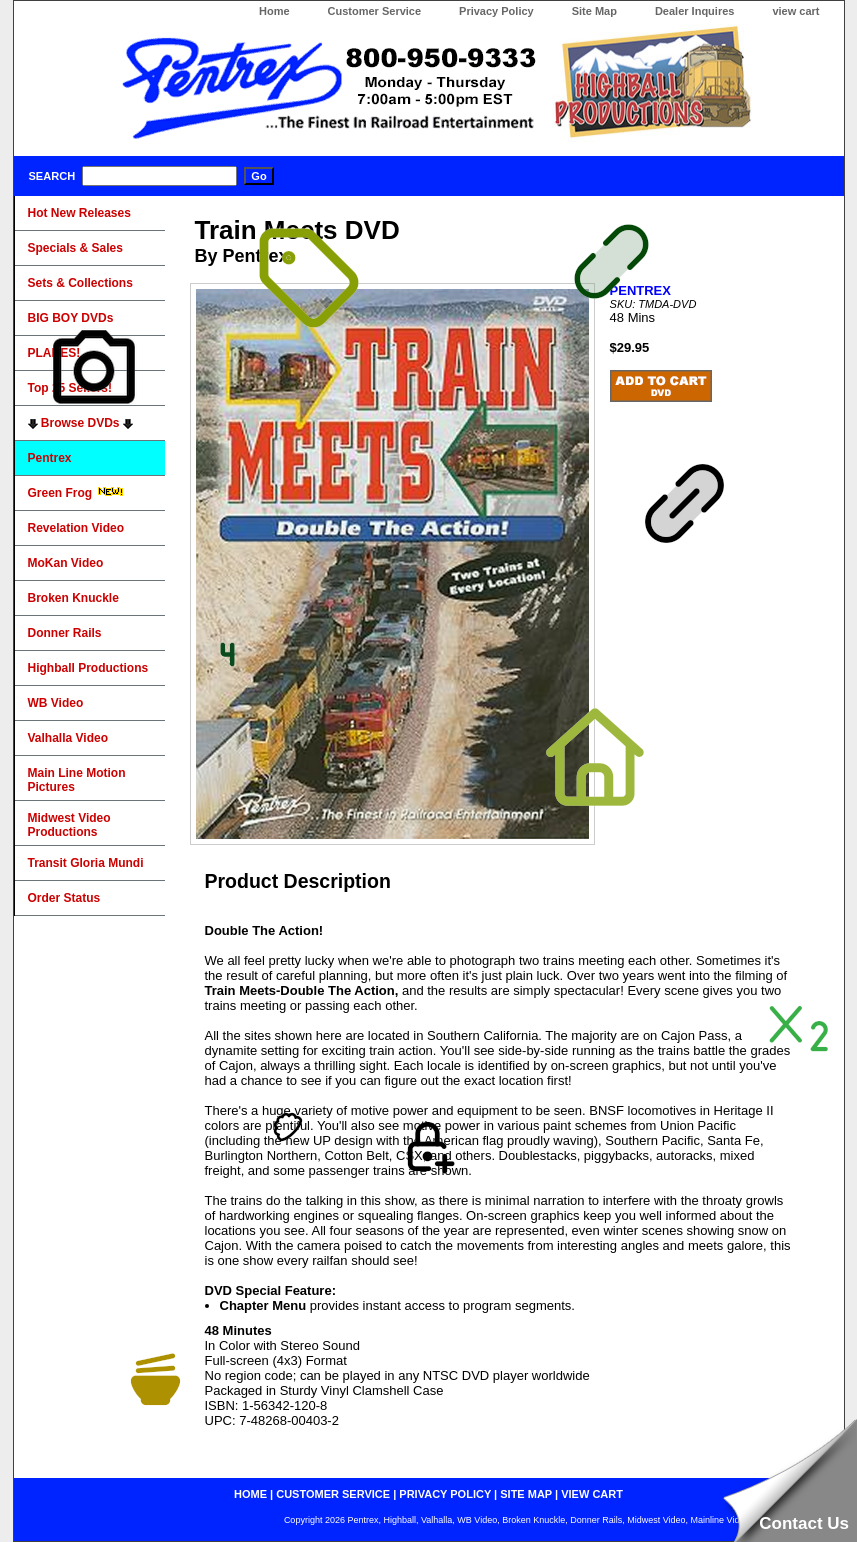  Describe the element at coordinates (684, 503) in the screenshot. I see `copy link to clipboard` at that location.